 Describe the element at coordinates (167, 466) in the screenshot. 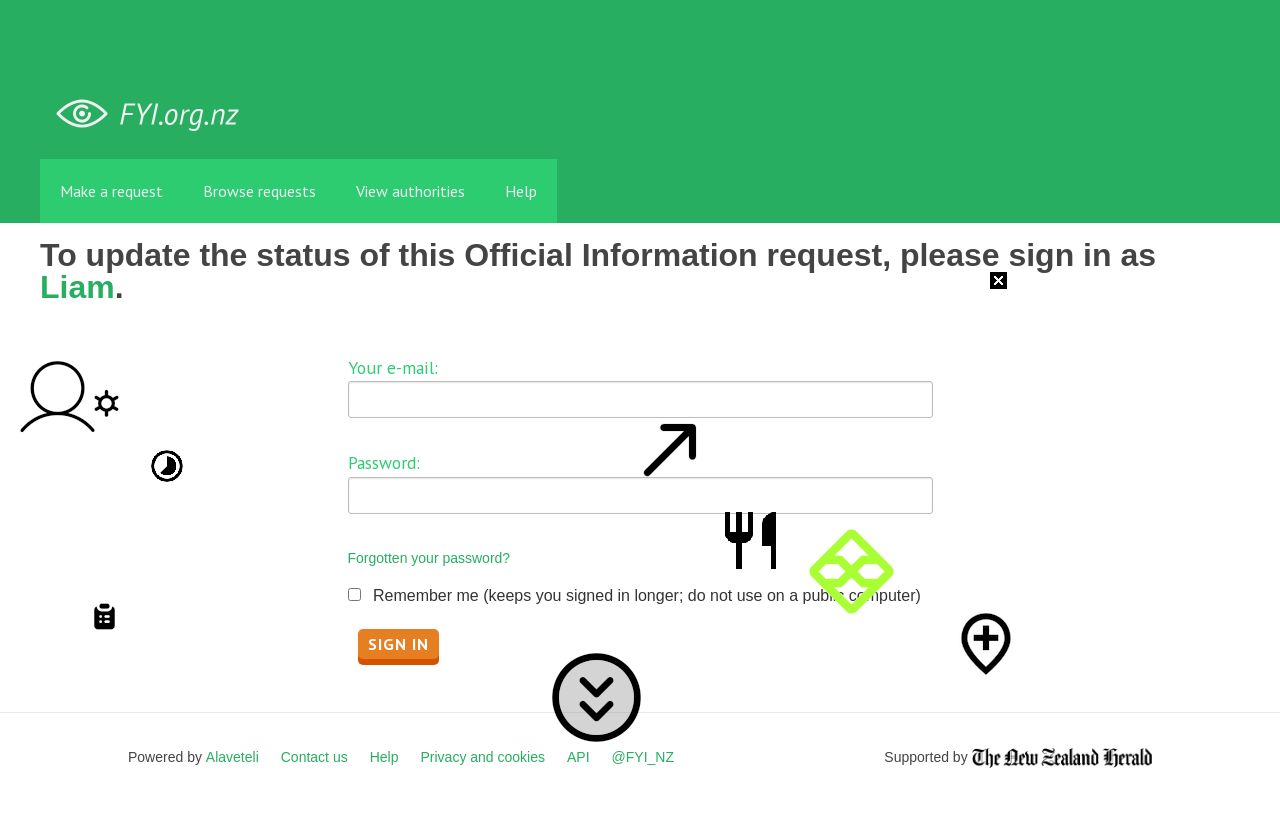

I see `enable timelapse recording mode` at that location.